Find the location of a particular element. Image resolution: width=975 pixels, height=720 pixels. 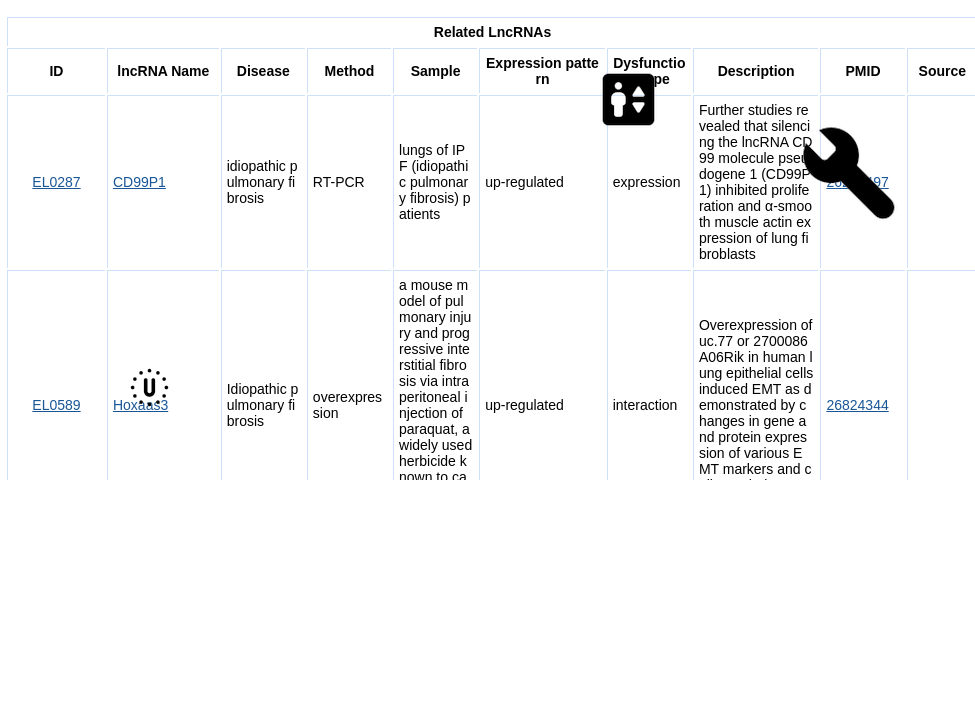

indicates a pending or unverified user account is located at coordinates (149, 387).